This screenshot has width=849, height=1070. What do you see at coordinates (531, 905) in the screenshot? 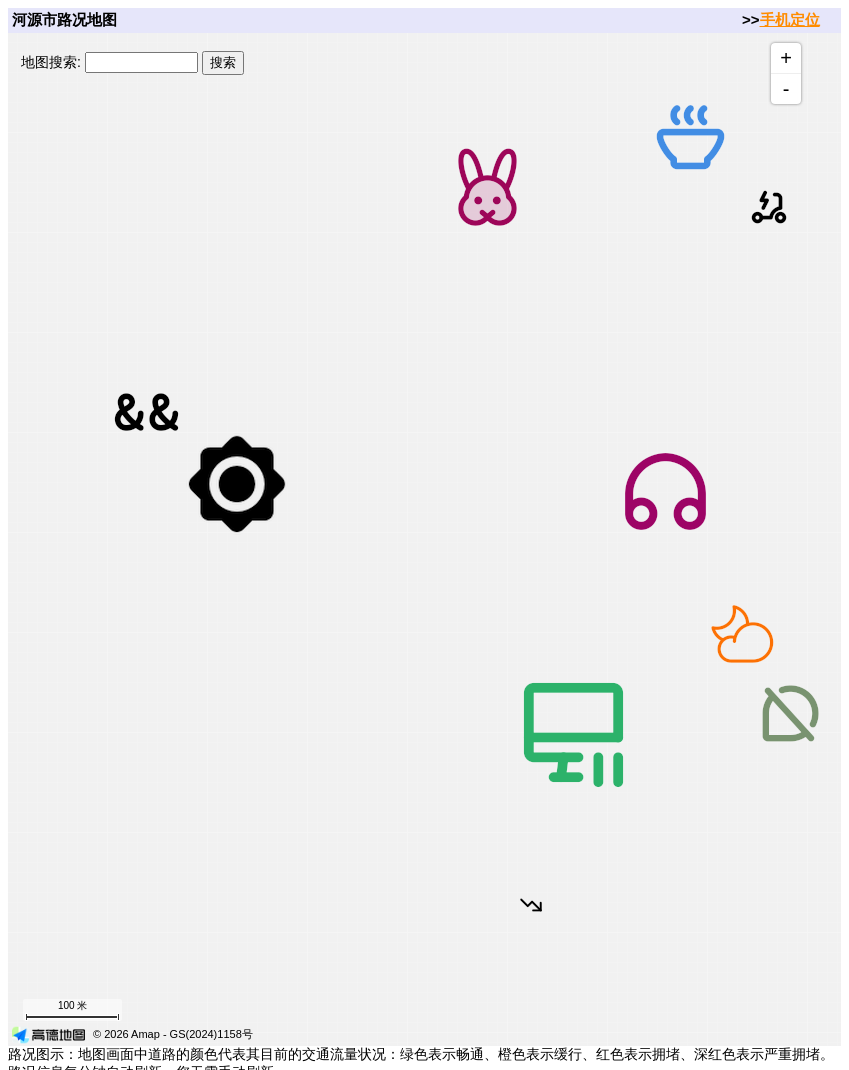
I see `indicates a downward trend or decline in data` at bounding box center [531, 905].